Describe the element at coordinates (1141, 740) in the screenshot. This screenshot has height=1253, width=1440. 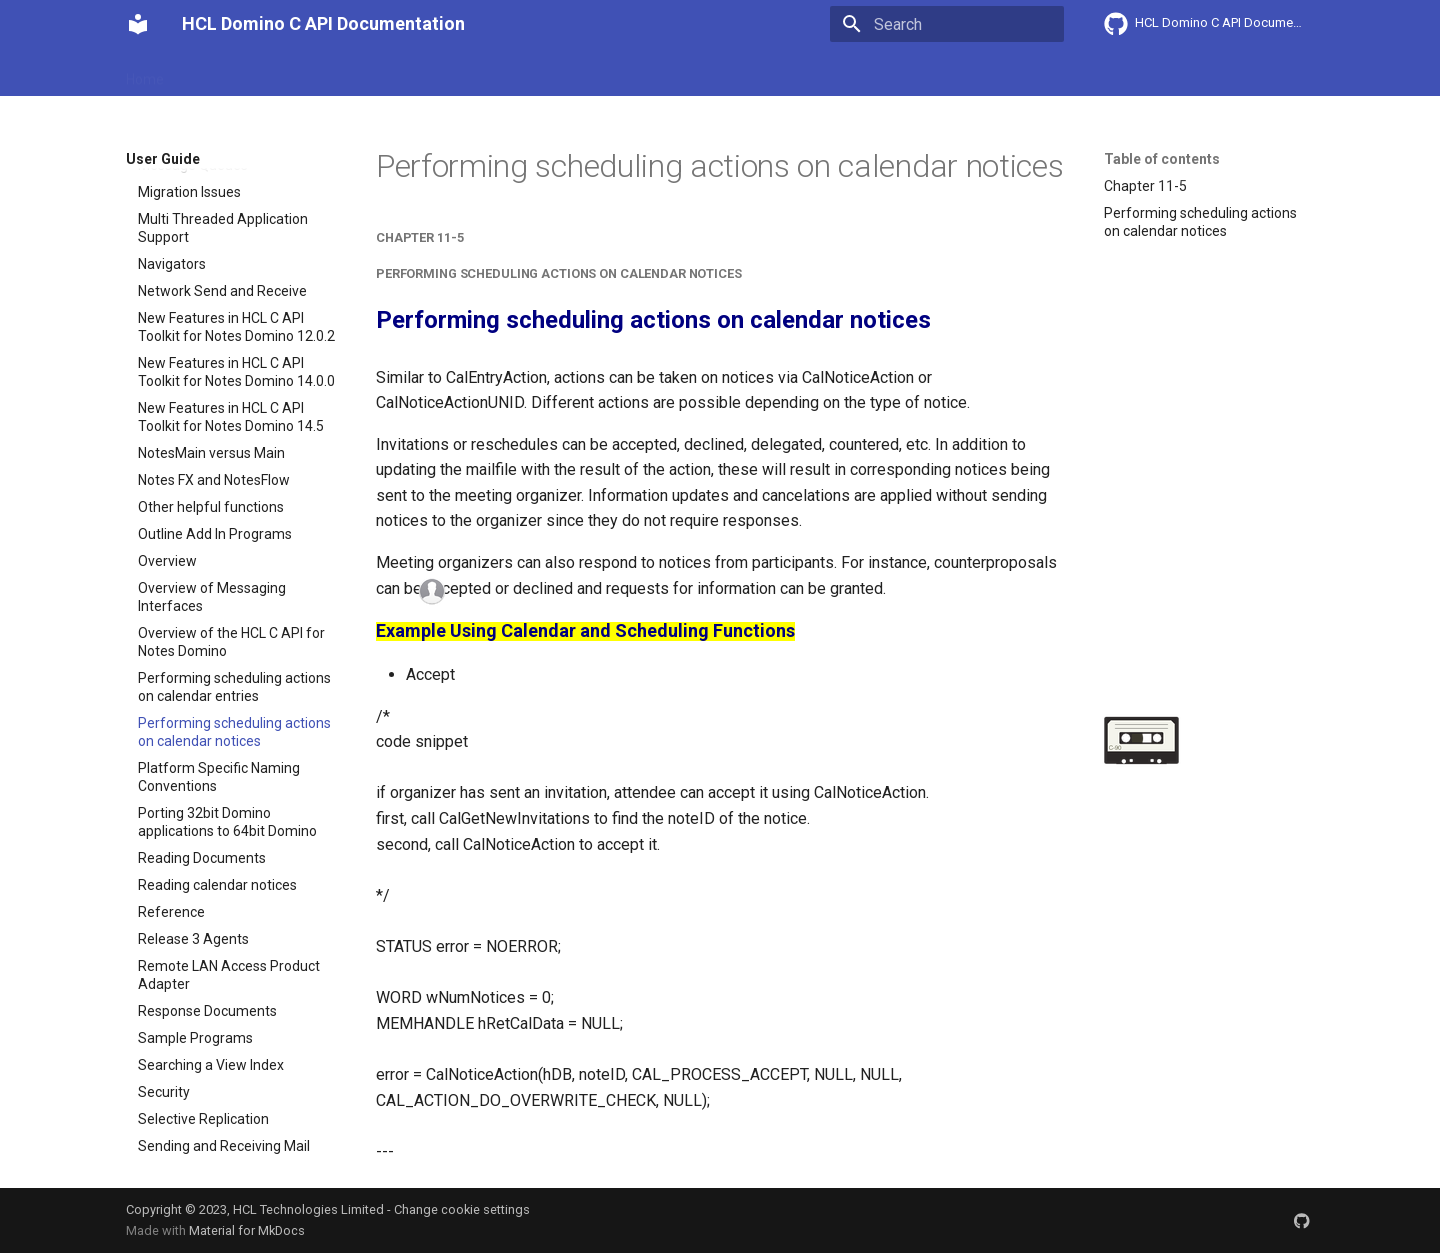
I see `indicates terminal session recording is active` at that location.